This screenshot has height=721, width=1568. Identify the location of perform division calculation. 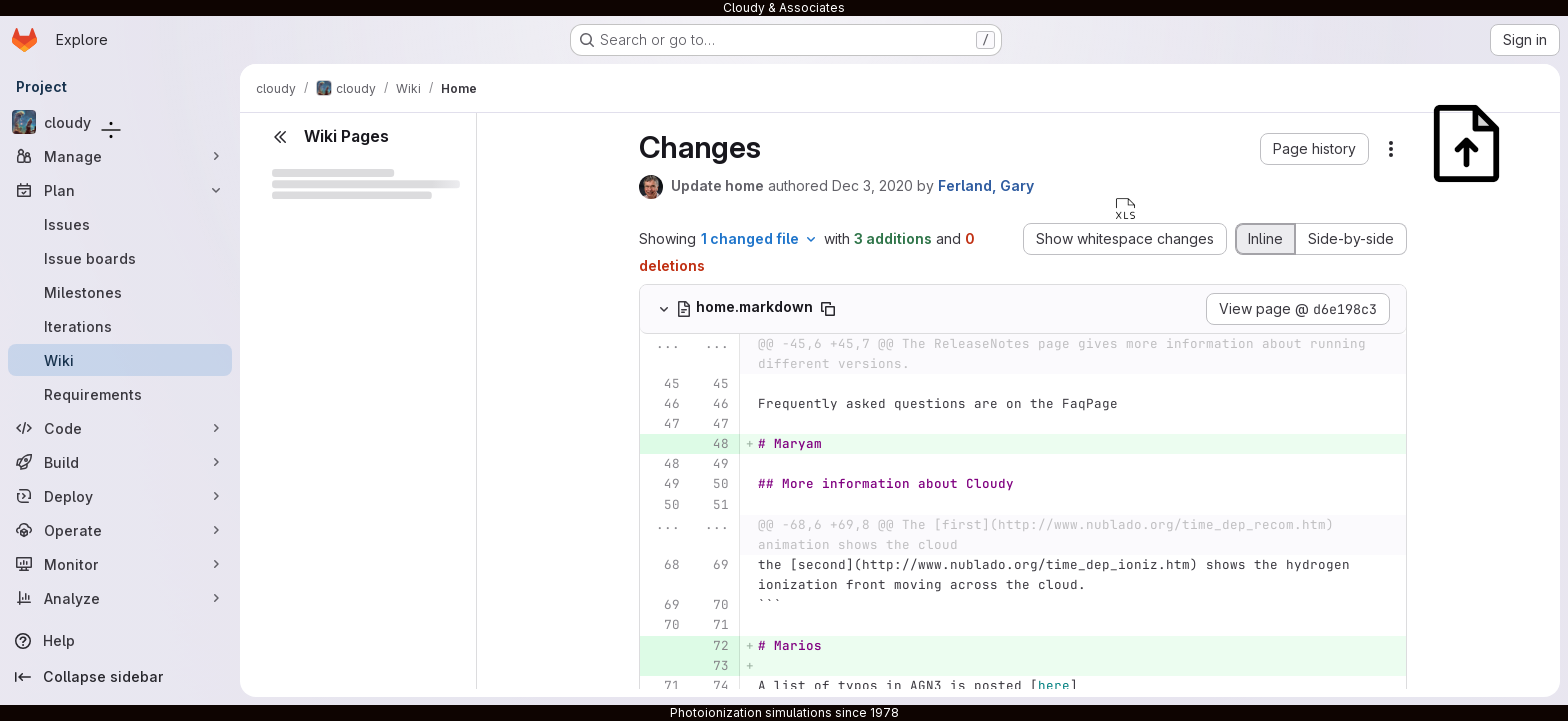
(111, 130).